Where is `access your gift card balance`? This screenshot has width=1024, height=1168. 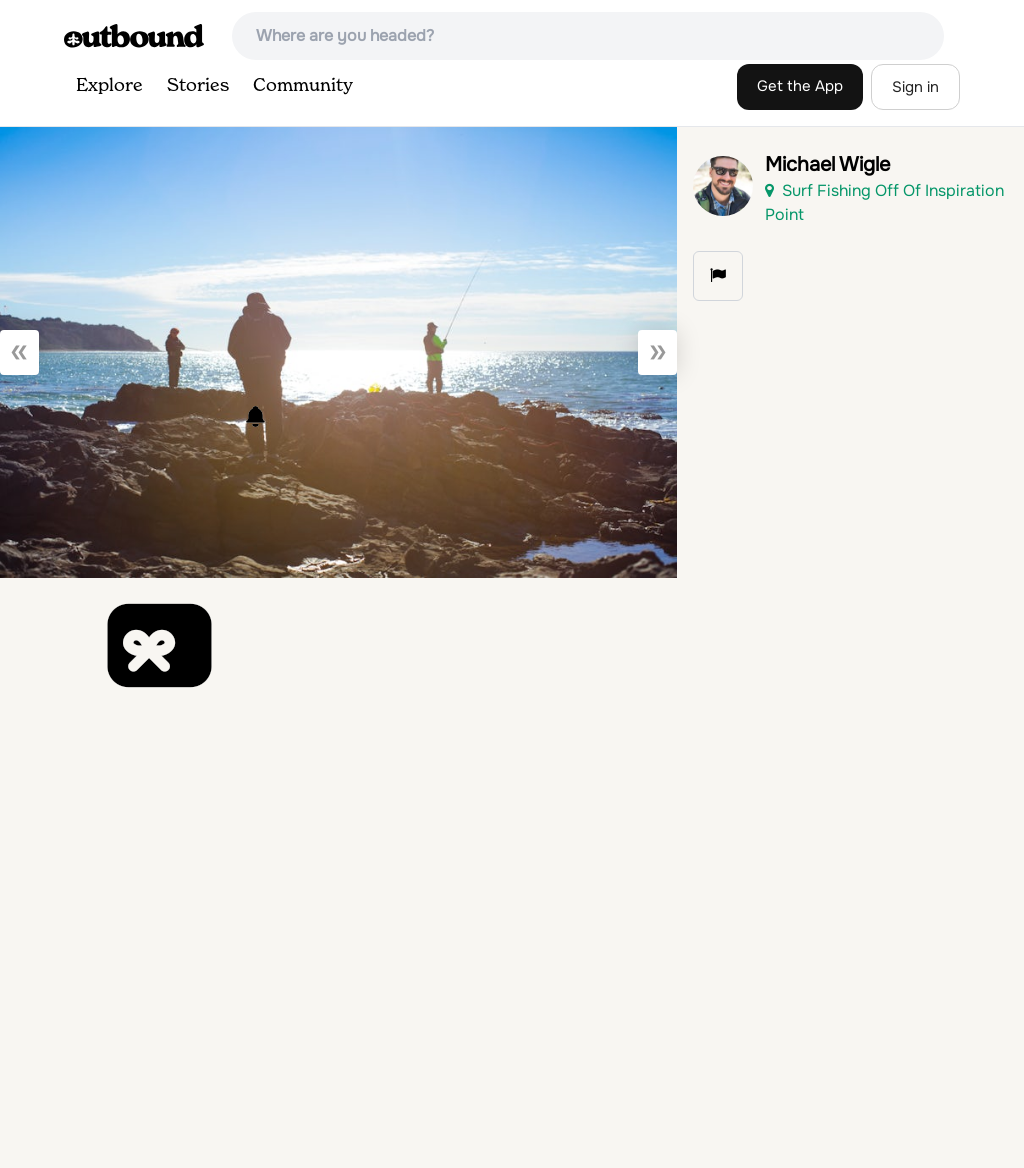
access your gift card balance is located at coordinates (159, 645).